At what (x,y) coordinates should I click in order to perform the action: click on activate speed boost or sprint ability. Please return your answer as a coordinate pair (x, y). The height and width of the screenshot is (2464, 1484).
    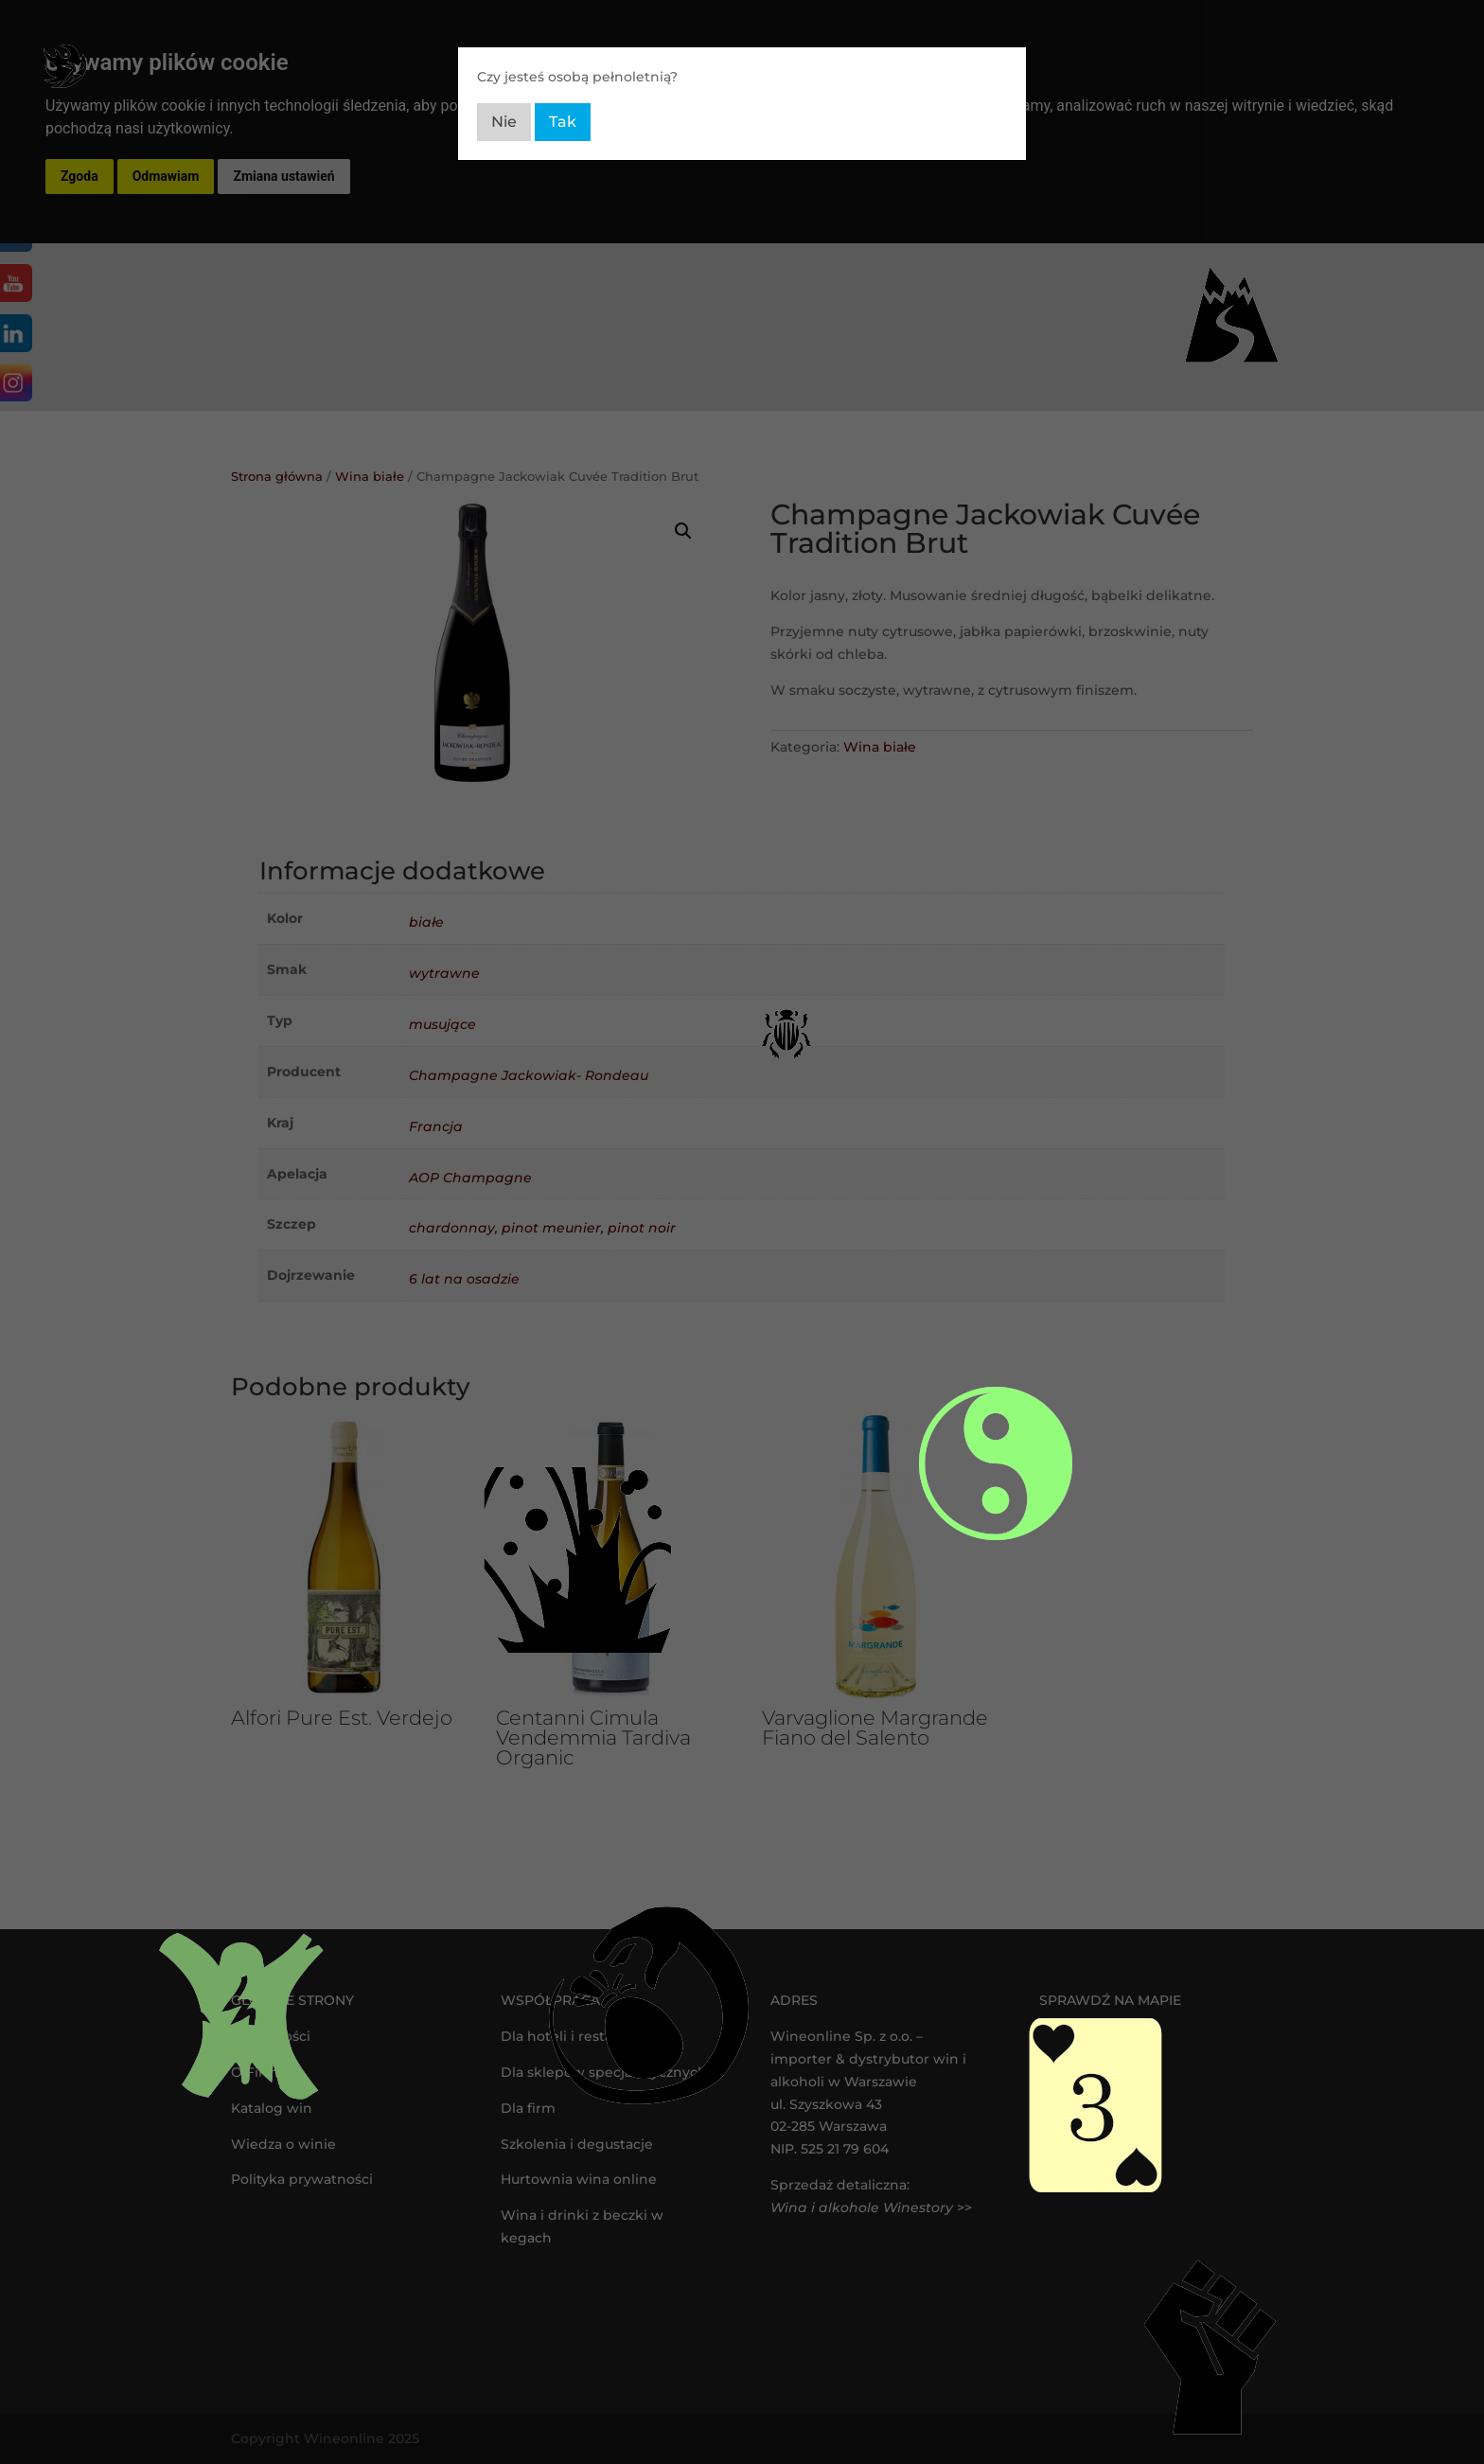
    Looking at the image, I should click on (64, 65).